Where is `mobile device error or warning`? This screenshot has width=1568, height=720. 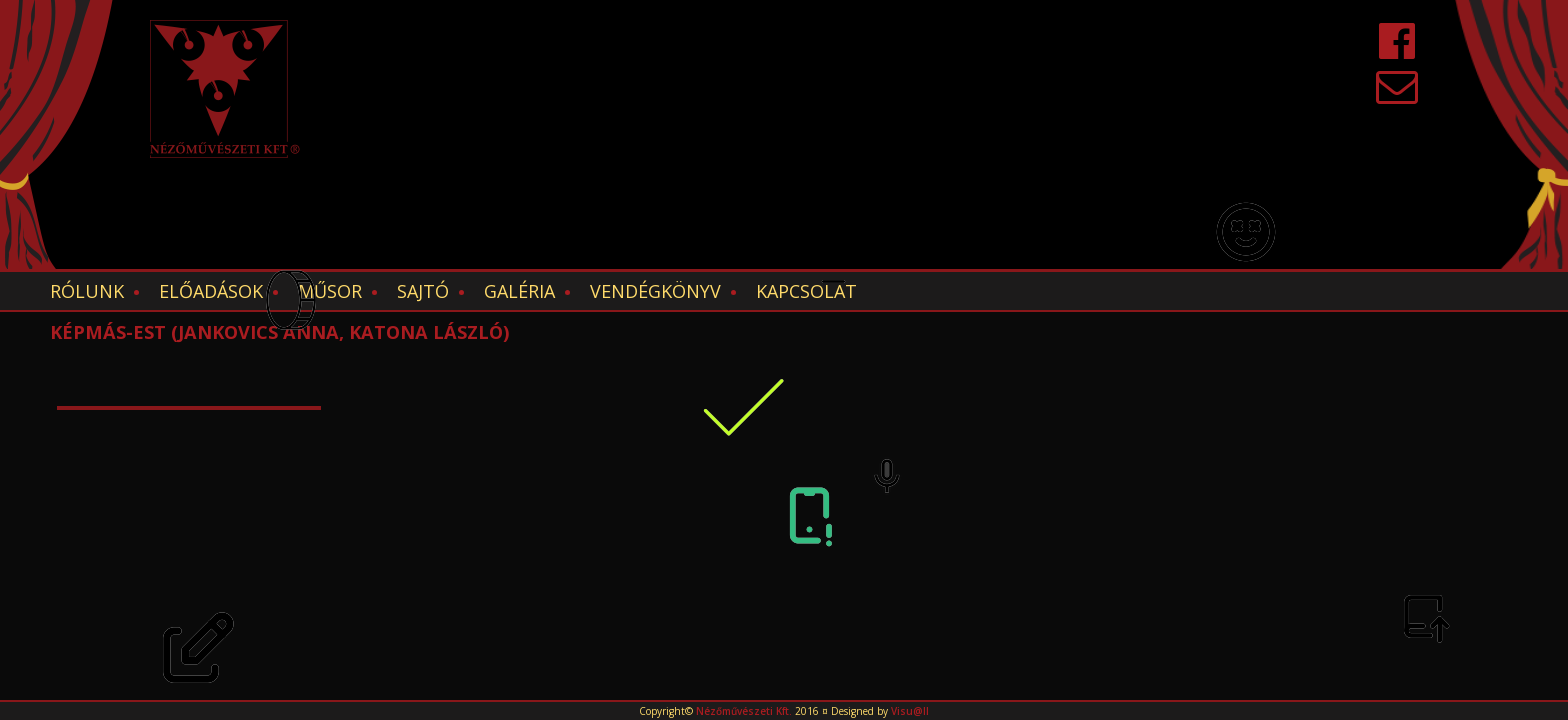 mobile device error or warning is located at coordinates (809, 515).